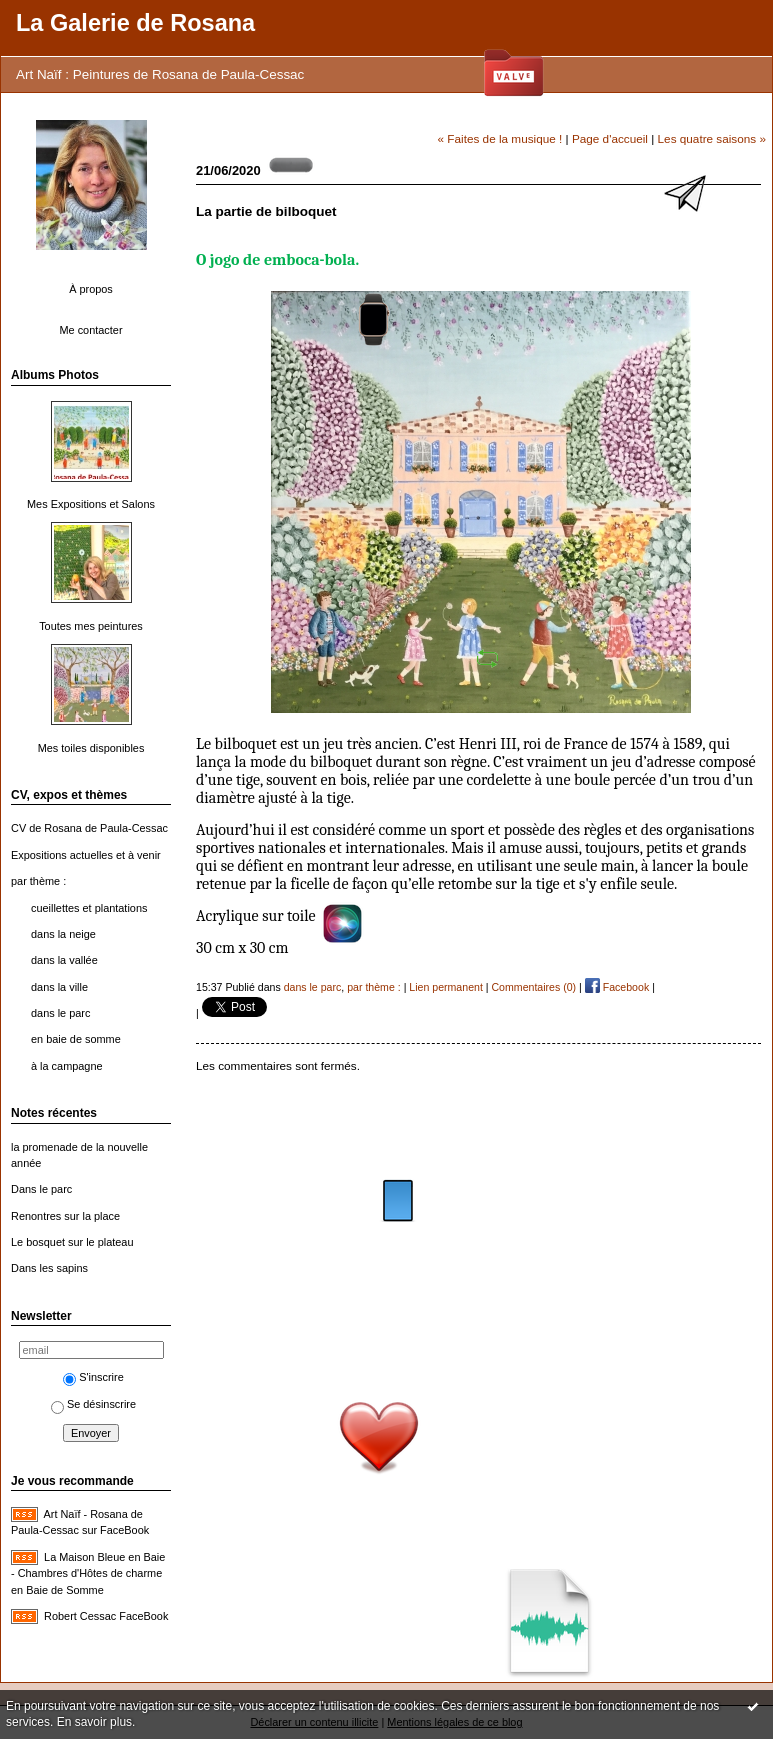  What do you see at coordinates (291, 165) in the screenshot?
I see `connect to a bluetooth speaker` at bounding box center [291, 165].